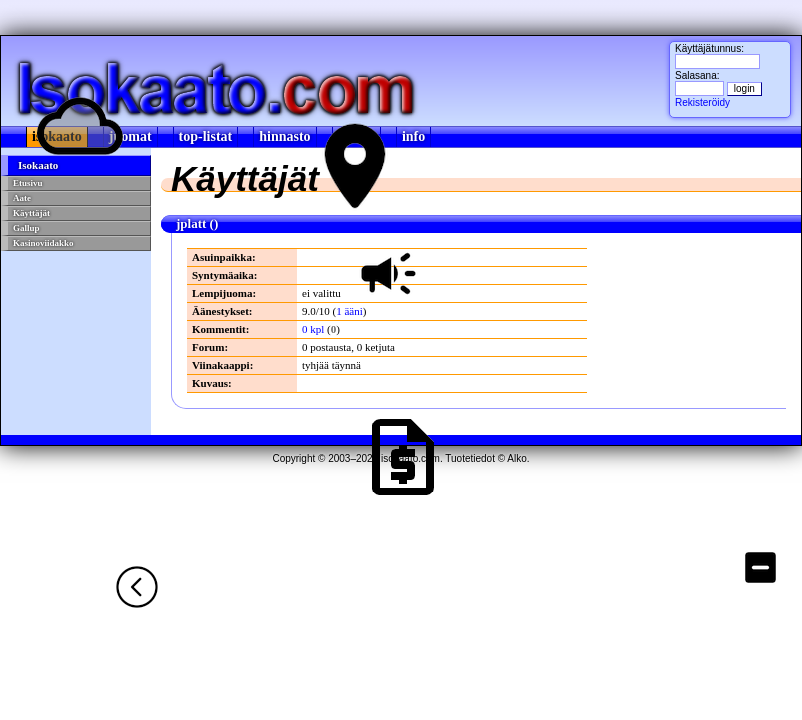 Image resolution: width=802 pixels, height=720 pixels. What do you see at coordinates (388, 273) in the screenshot?
I see `view announcements or notifications` at bounding box center [388, 273].